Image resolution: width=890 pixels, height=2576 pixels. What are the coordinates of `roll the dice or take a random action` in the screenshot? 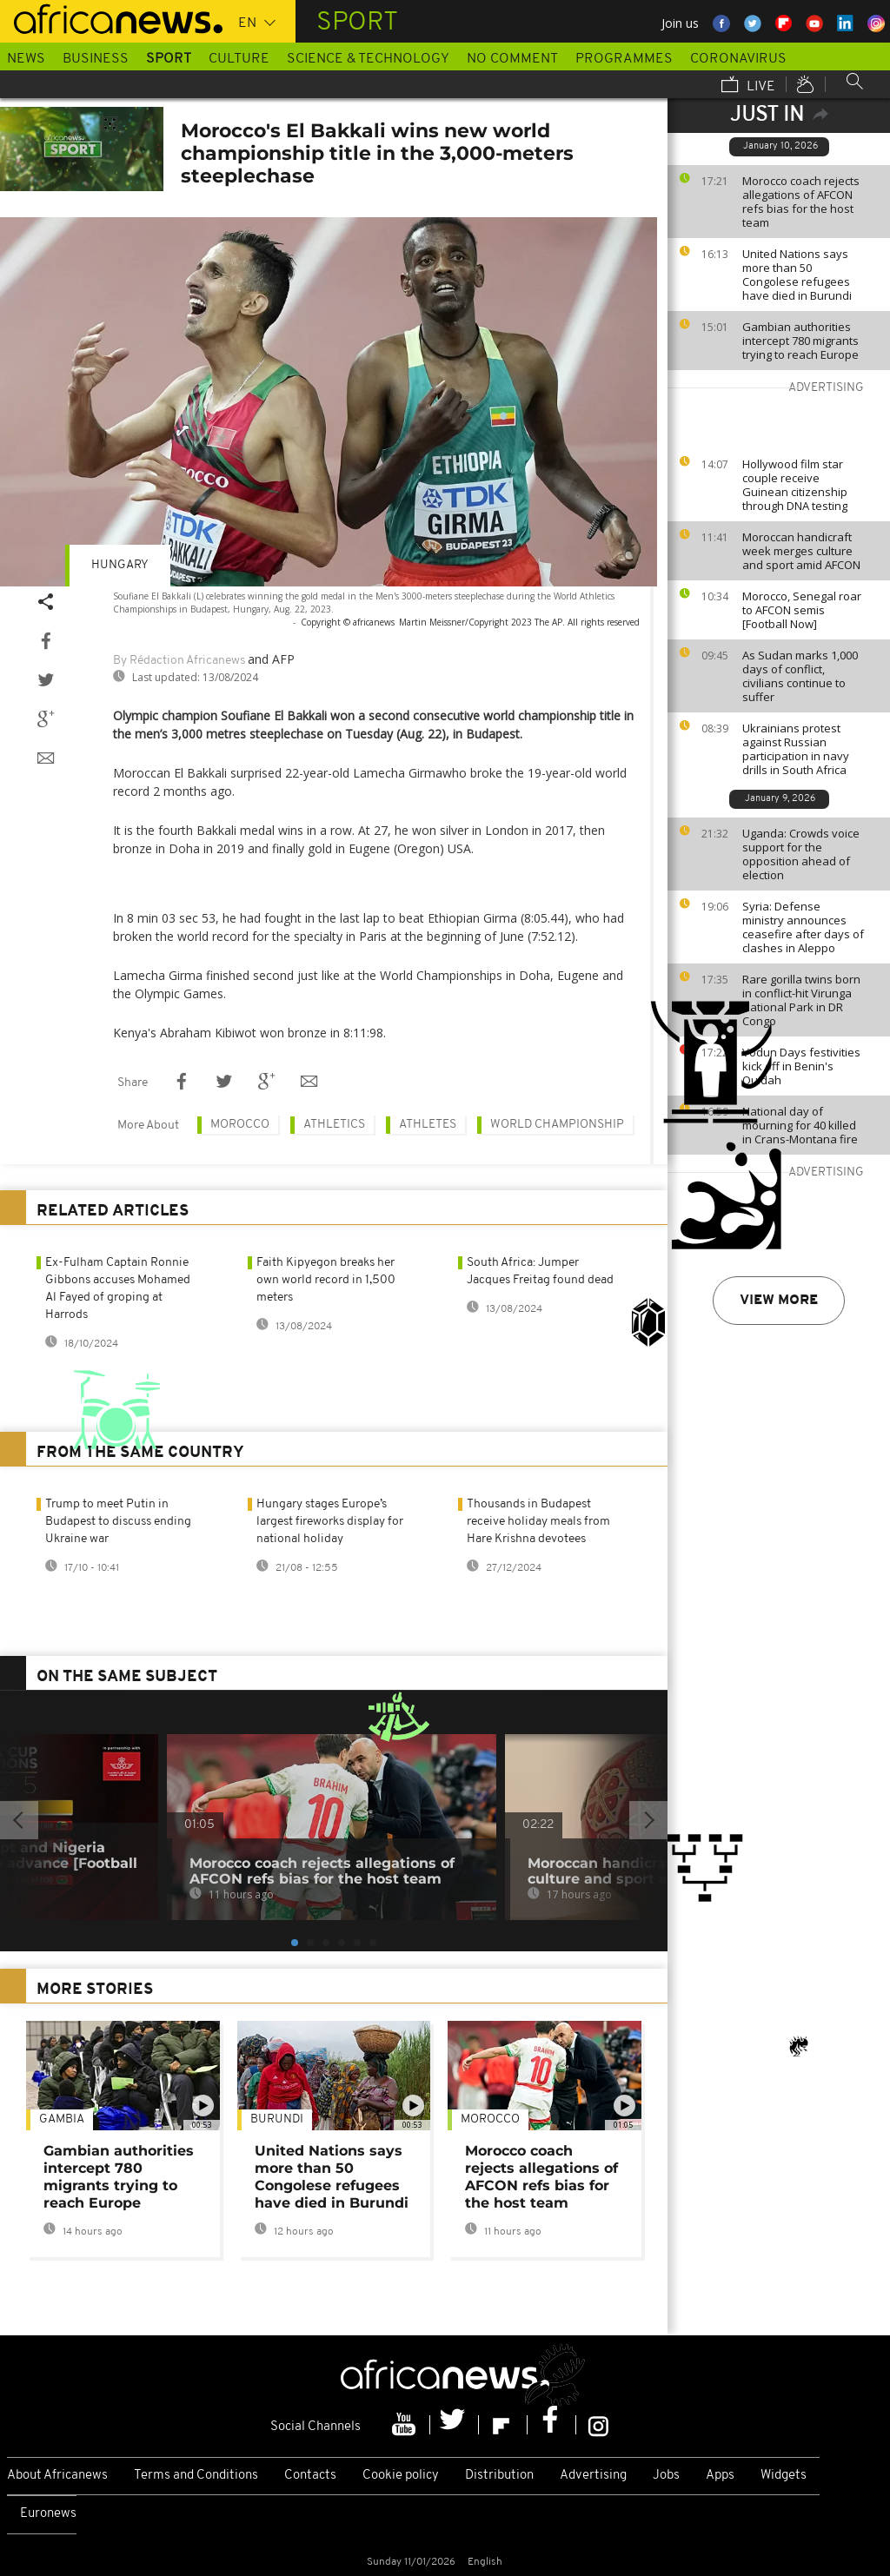 It's located at (110, 123).